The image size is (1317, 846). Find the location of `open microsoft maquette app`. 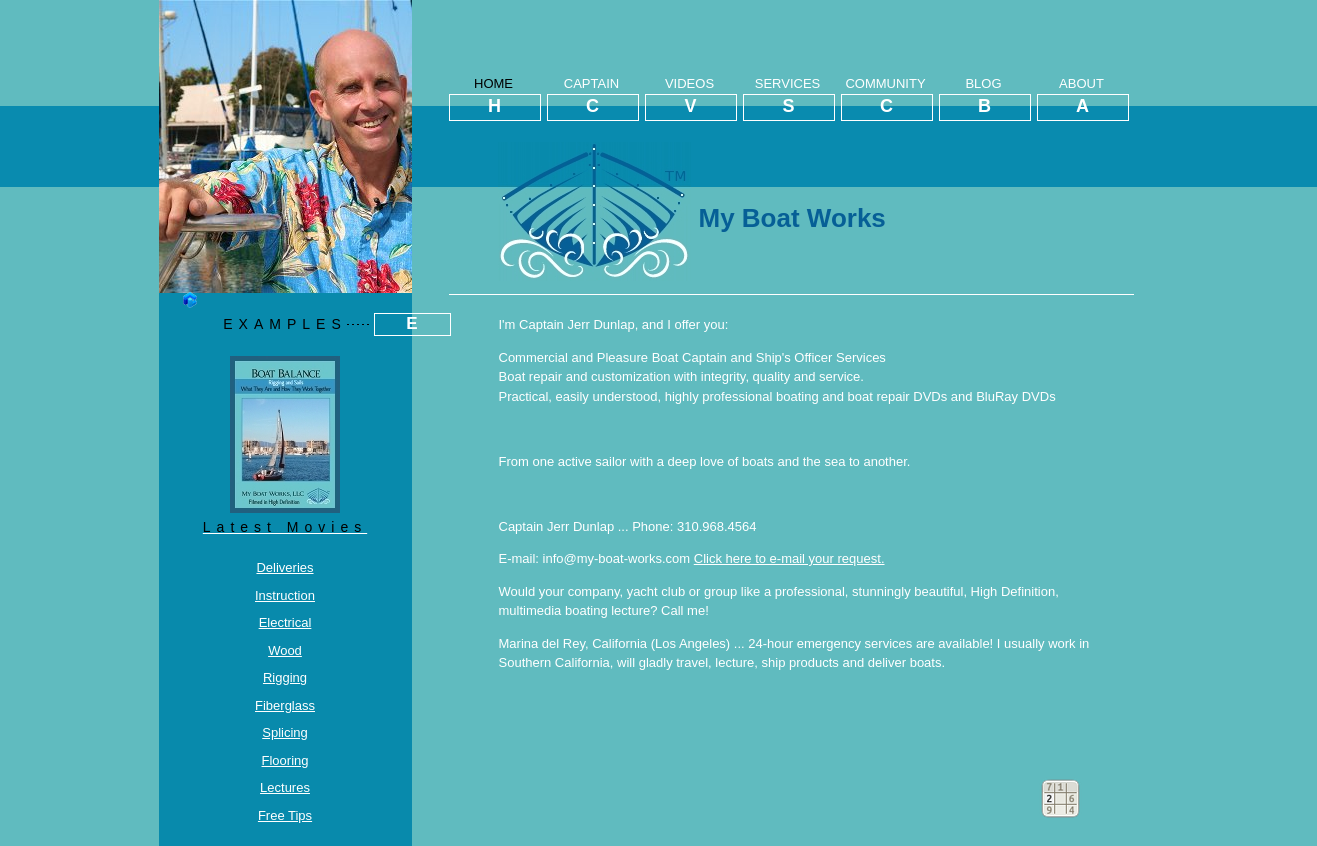

open microsoft maquette app is located at coordinates (190, 300).